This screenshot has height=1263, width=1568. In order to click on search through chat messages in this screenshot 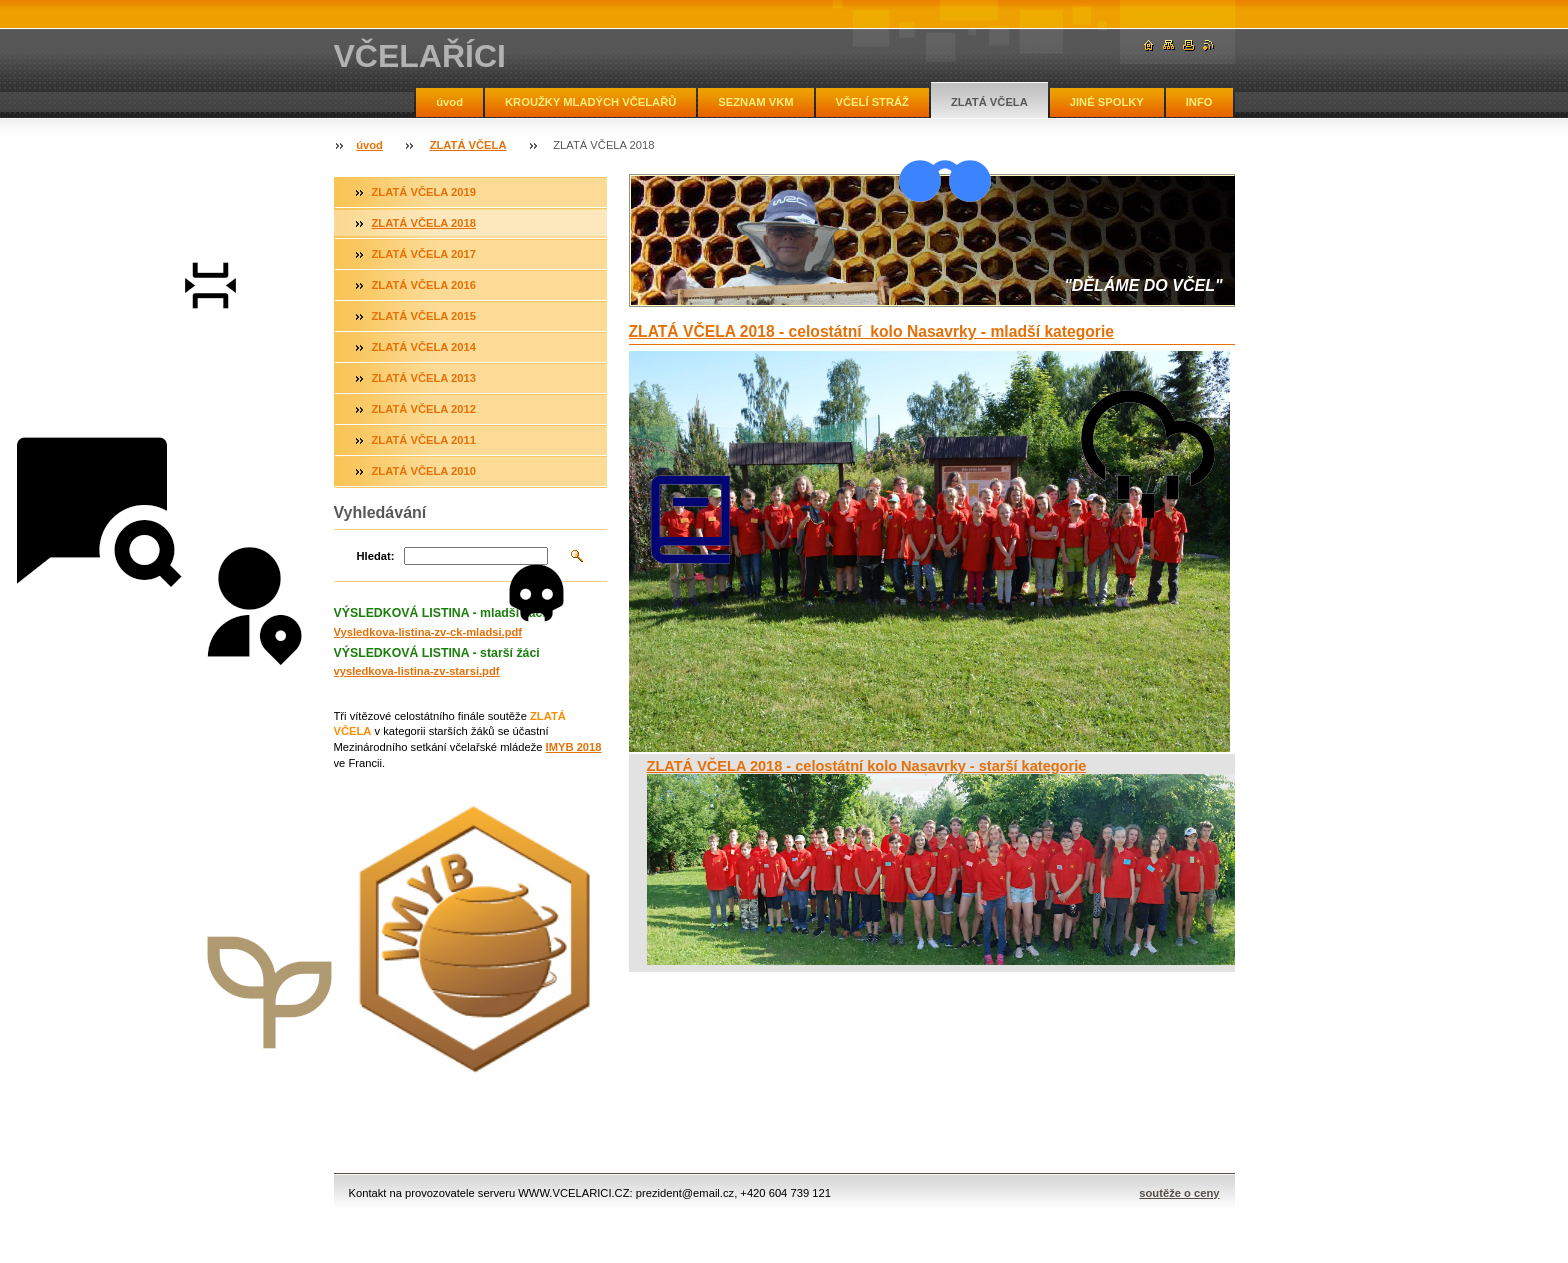, I will do `click(92, 505)`.